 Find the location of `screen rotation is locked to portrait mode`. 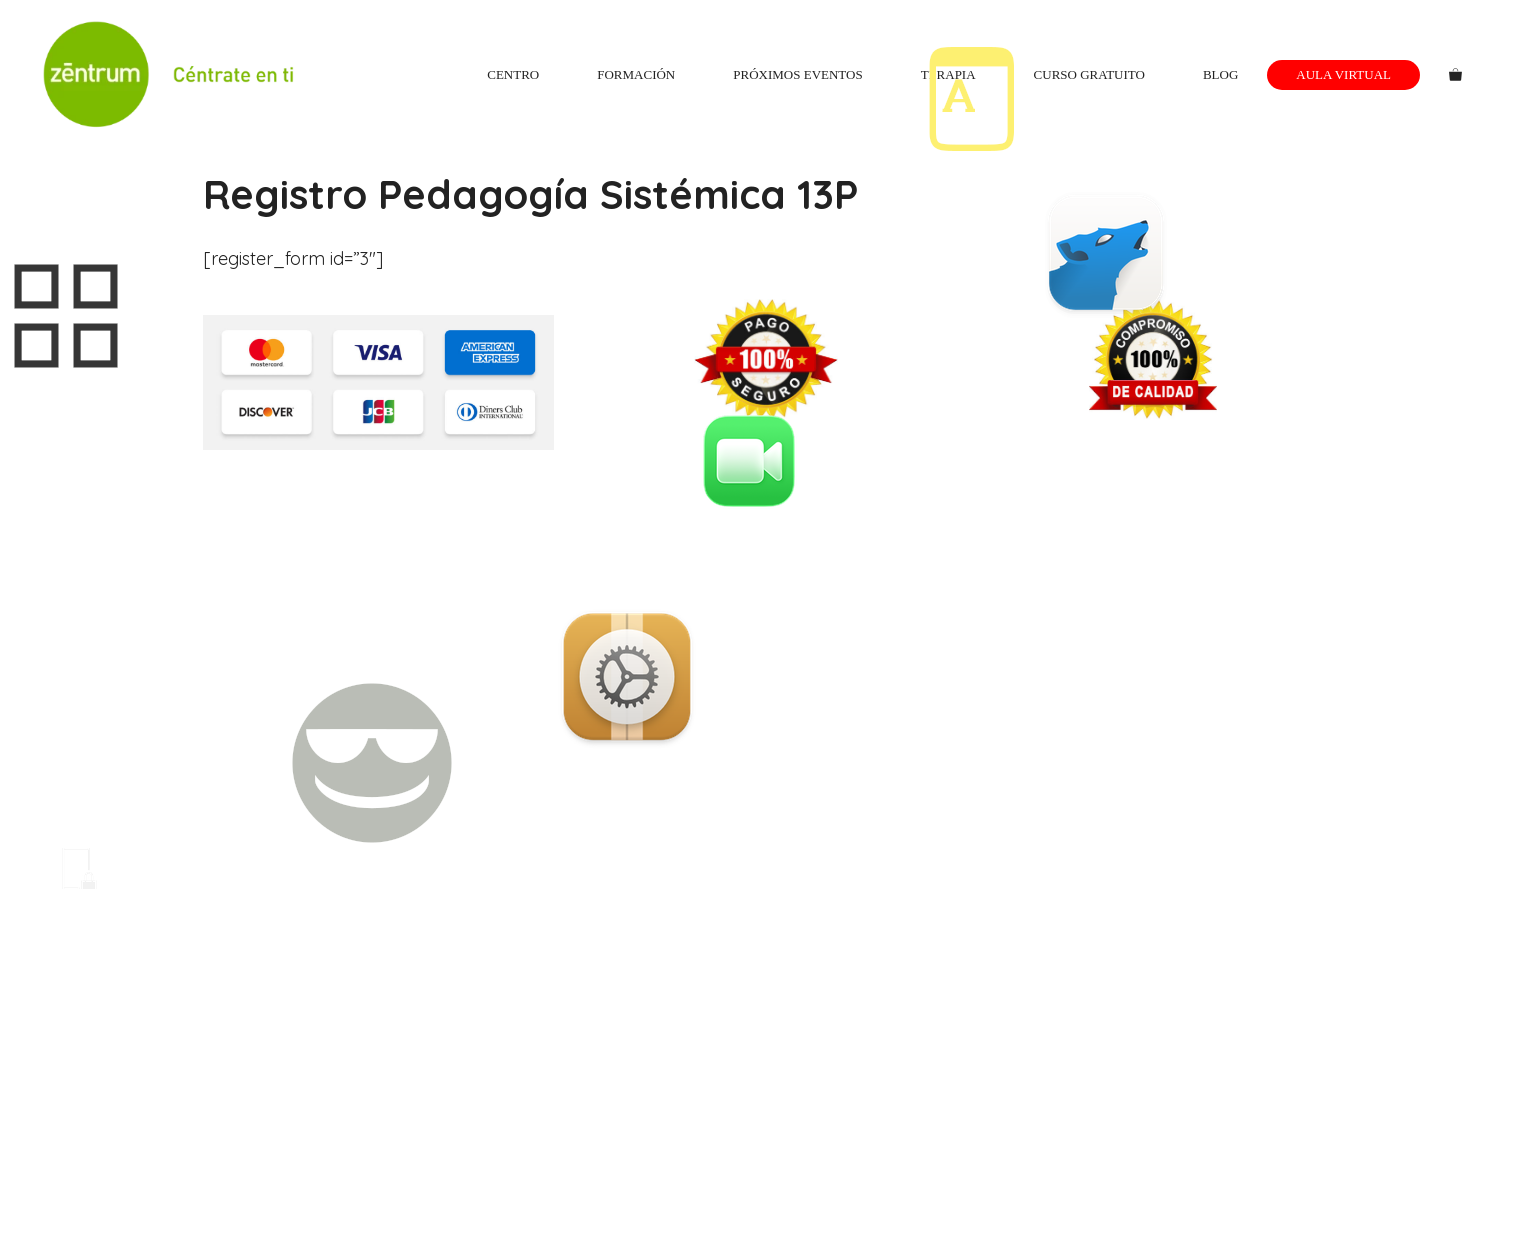

screen rotation is locked to portrait mode is located at coordinates (79, 868).